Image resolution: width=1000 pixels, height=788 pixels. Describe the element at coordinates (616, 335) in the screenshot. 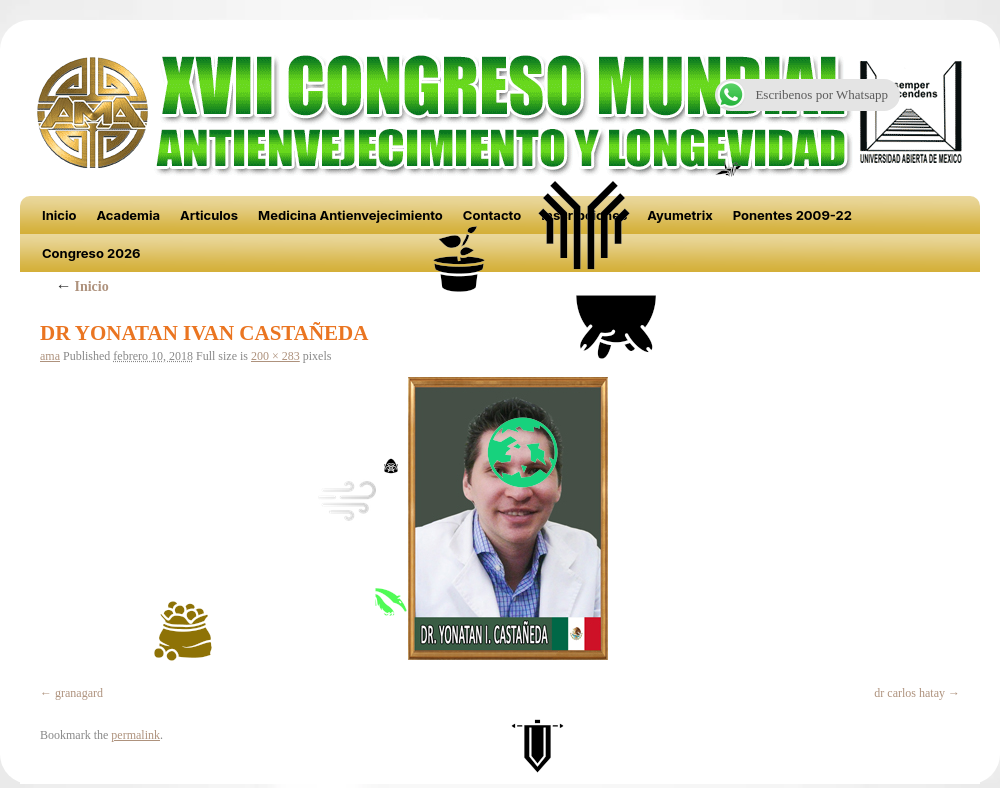

I see `indicates dairy or milk-related content` at that location.